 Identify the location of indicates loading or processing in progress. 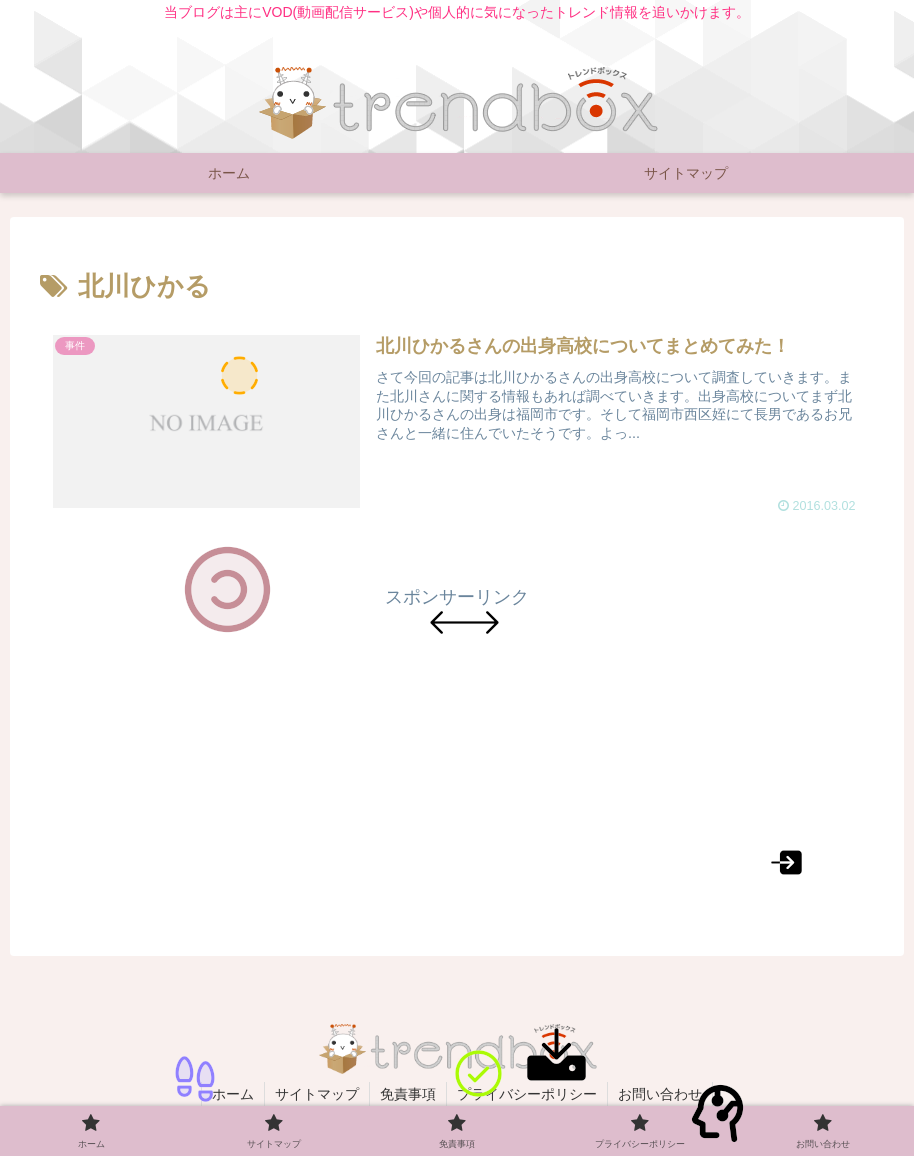
(239, 375).